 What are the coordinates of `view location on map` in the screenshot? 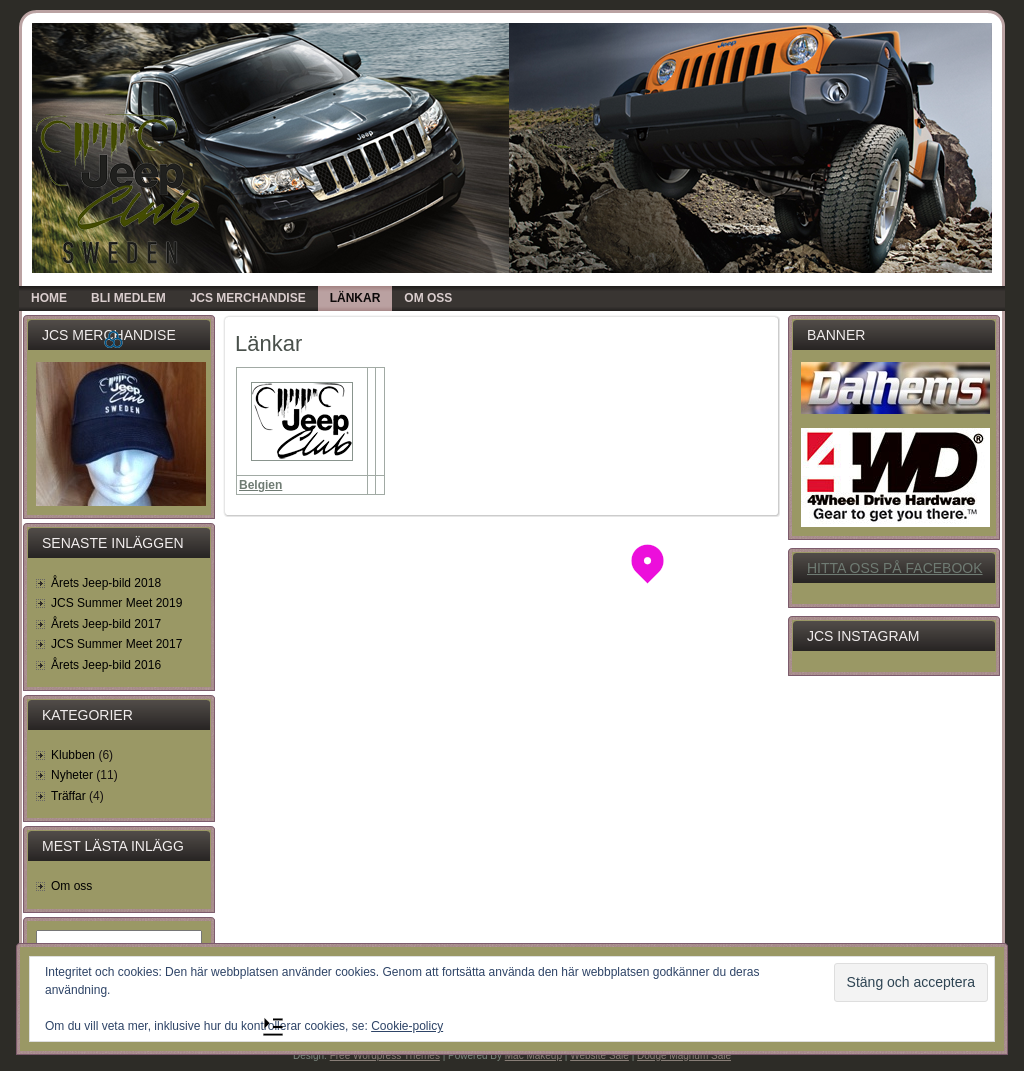 It's located at (647, 562).